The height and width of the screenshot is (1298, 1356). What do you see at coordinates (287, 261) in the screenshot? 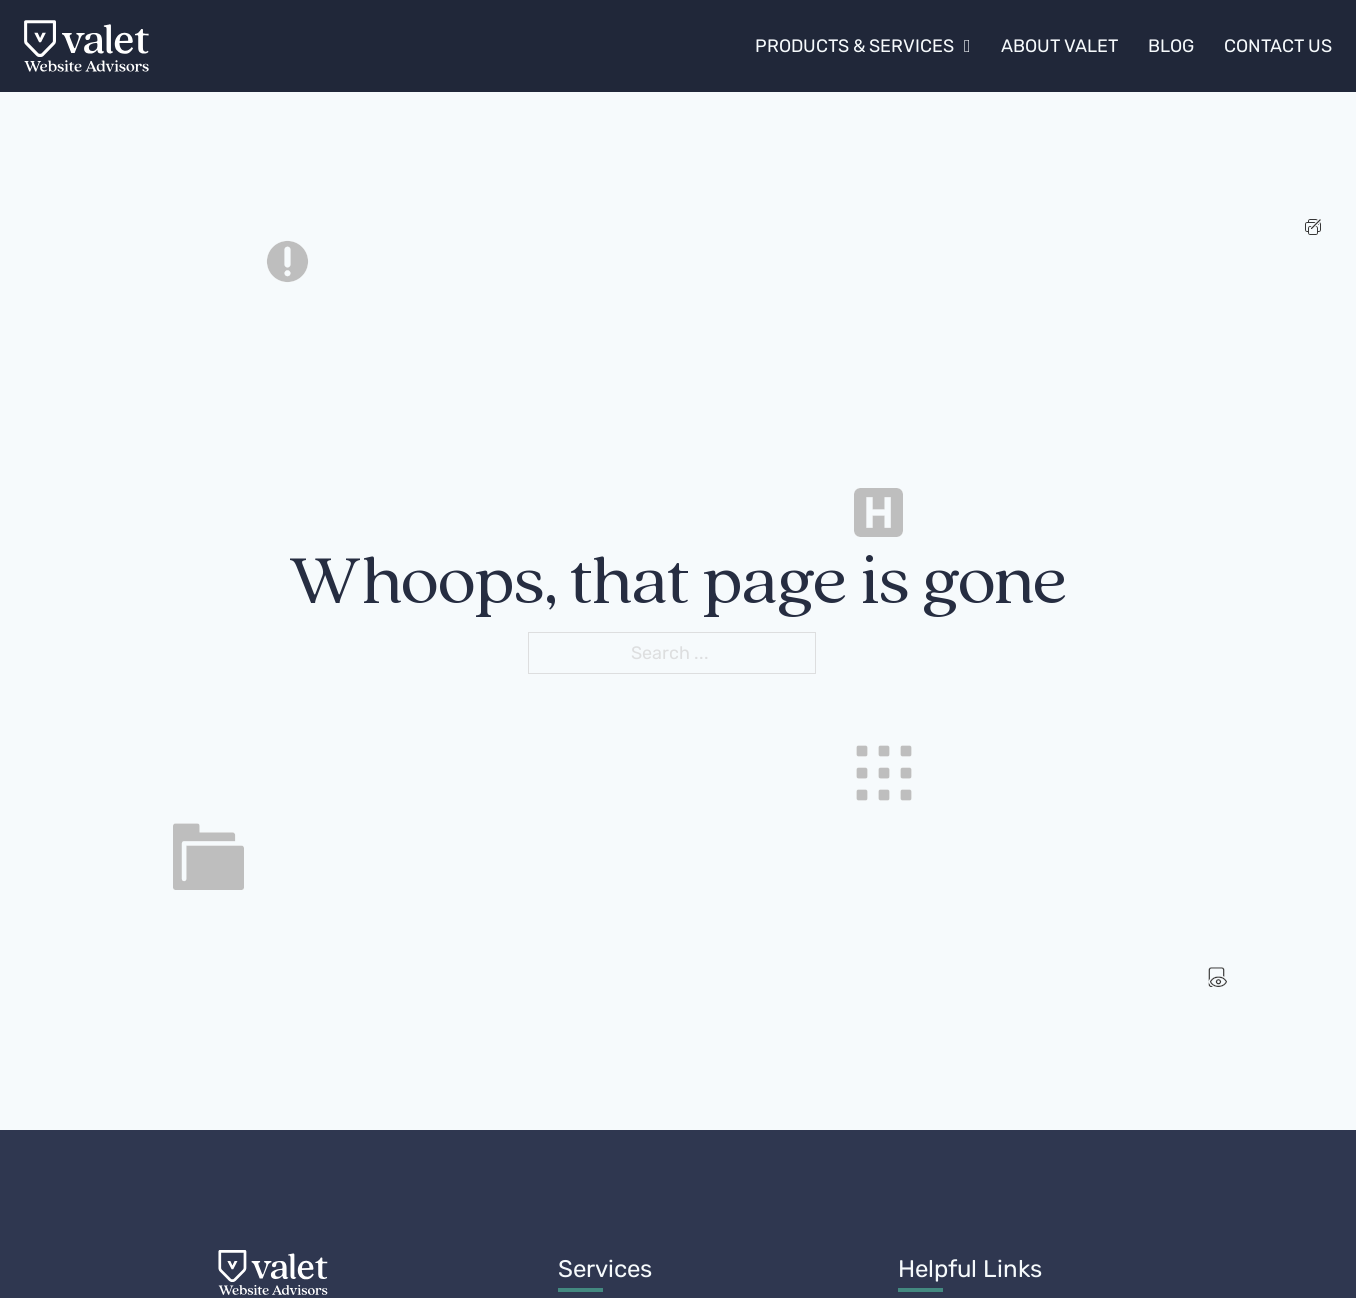
I see `indicates important or priority content` at bounding box center [287, 261].